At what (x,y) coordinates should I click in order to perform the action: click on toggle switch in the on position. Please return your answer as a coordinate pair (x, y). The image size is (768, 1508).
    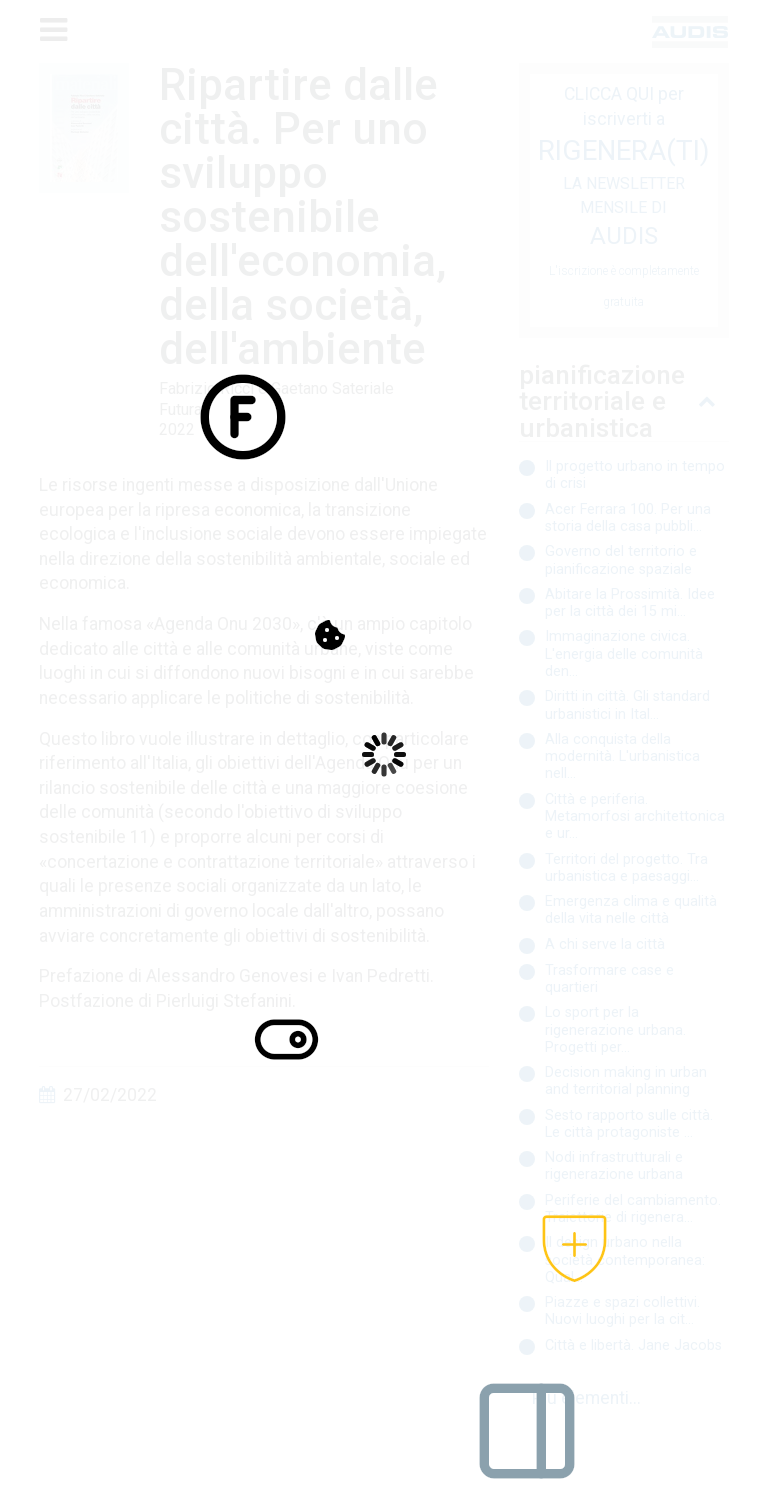
    Looking at the image, I should click on (286, 1039).